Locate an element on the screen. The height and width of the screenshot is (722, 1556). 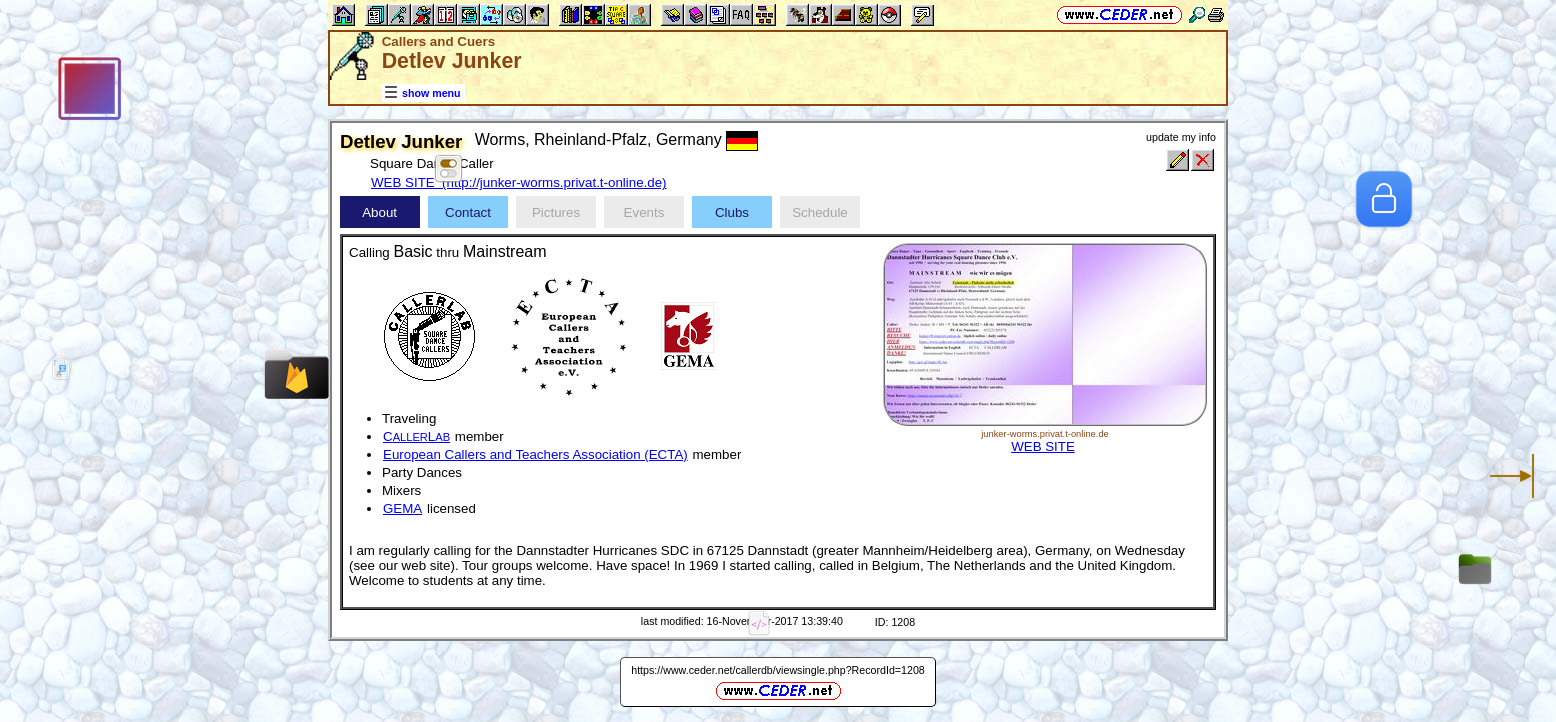
open screensaver and lock screen settings is located at coordinates (1384, 200).